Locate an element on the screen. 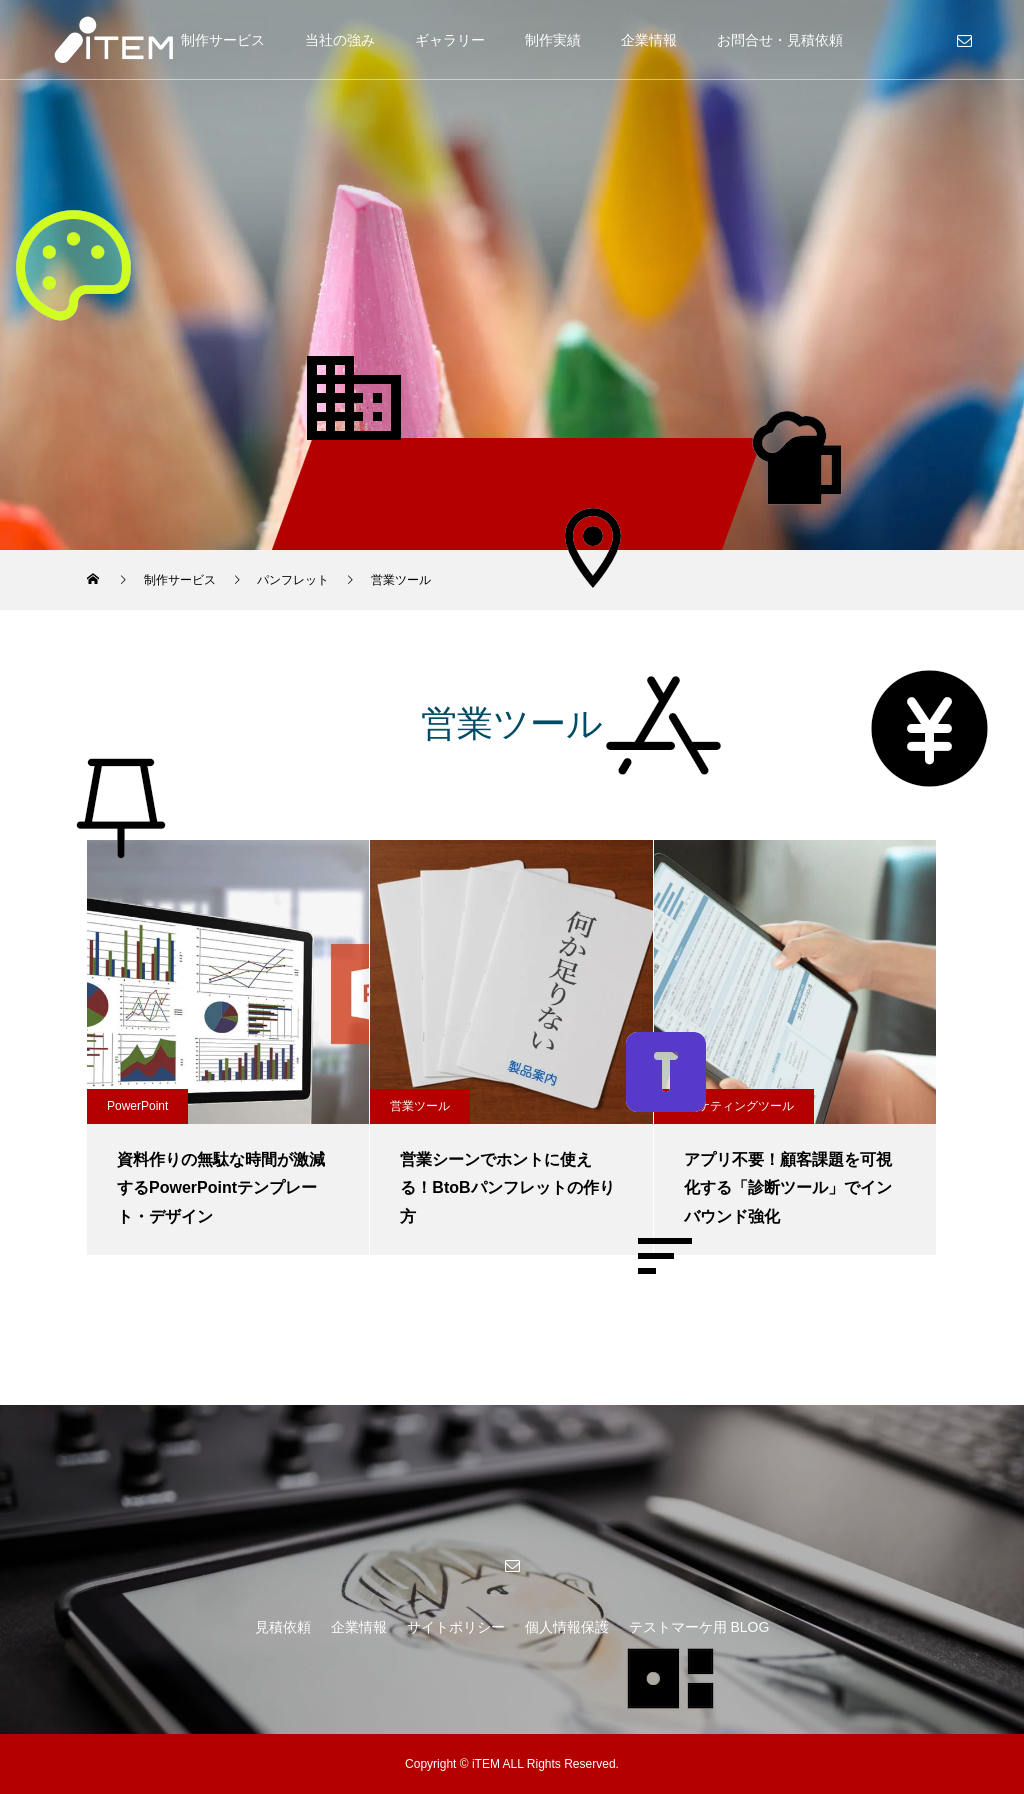 The width and height of the screenshot is (1024, 1794). view current location on map is located at coordinates (593, 548).